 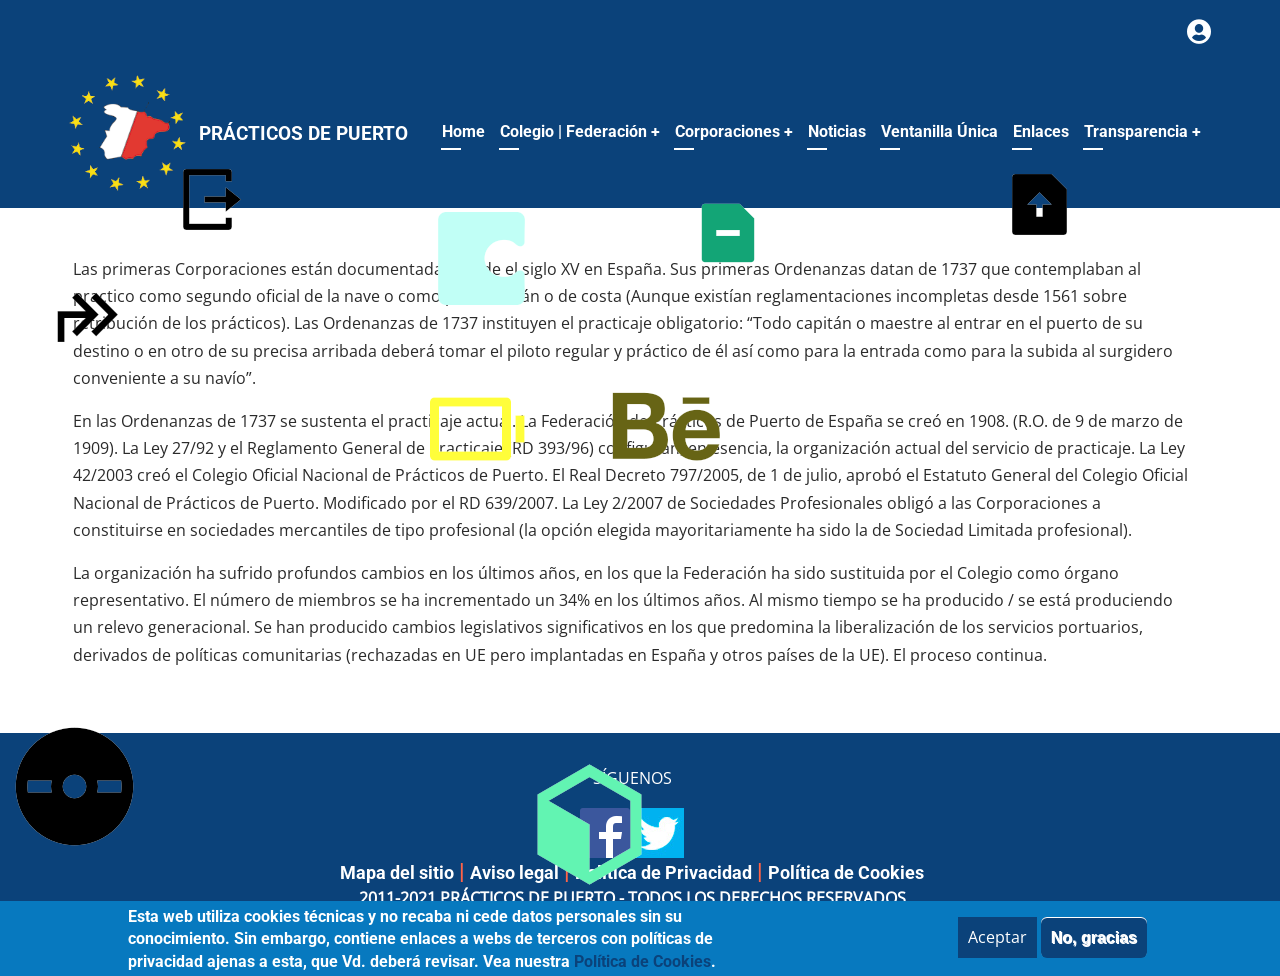 What do you see at coordinates (475, 429) in the screenshot?
I see `view current battery level` at bounding box center [475, 429].